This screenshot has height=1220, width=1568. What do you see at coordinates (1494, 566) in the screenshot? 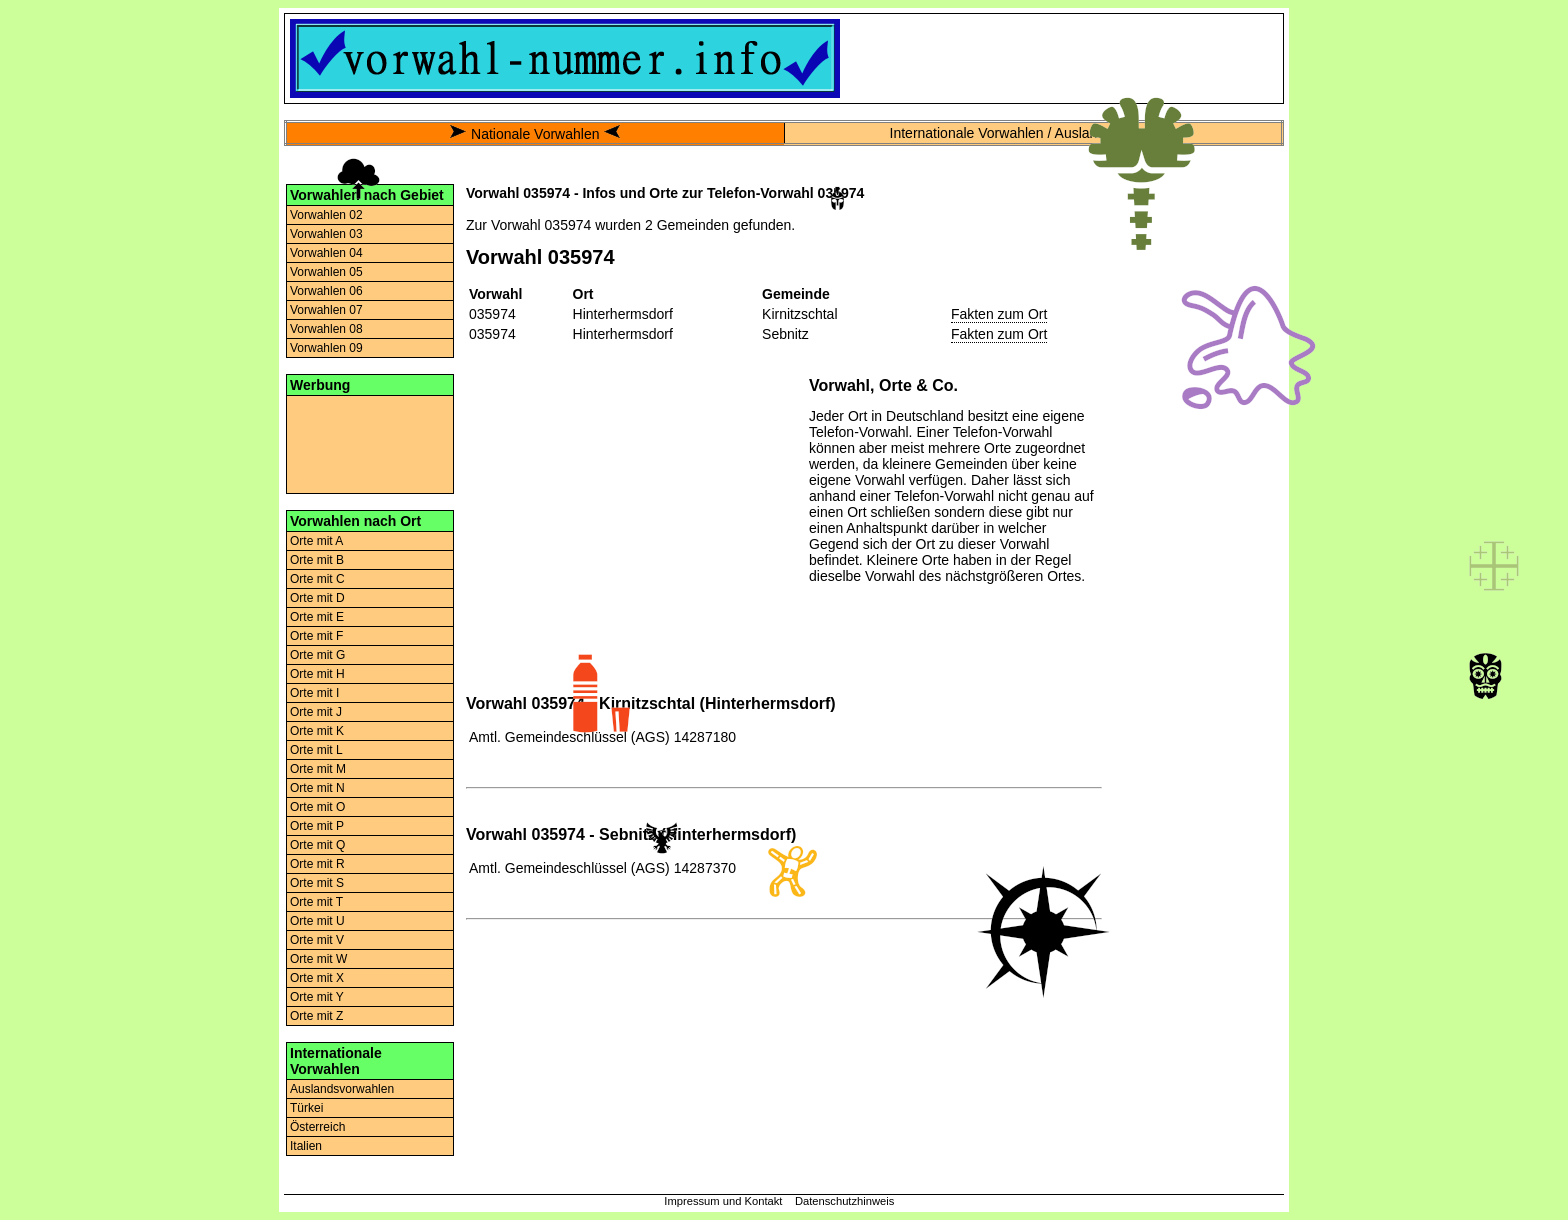
I see `religious or faith-based content indicator` at bounding box center [1494, 566].